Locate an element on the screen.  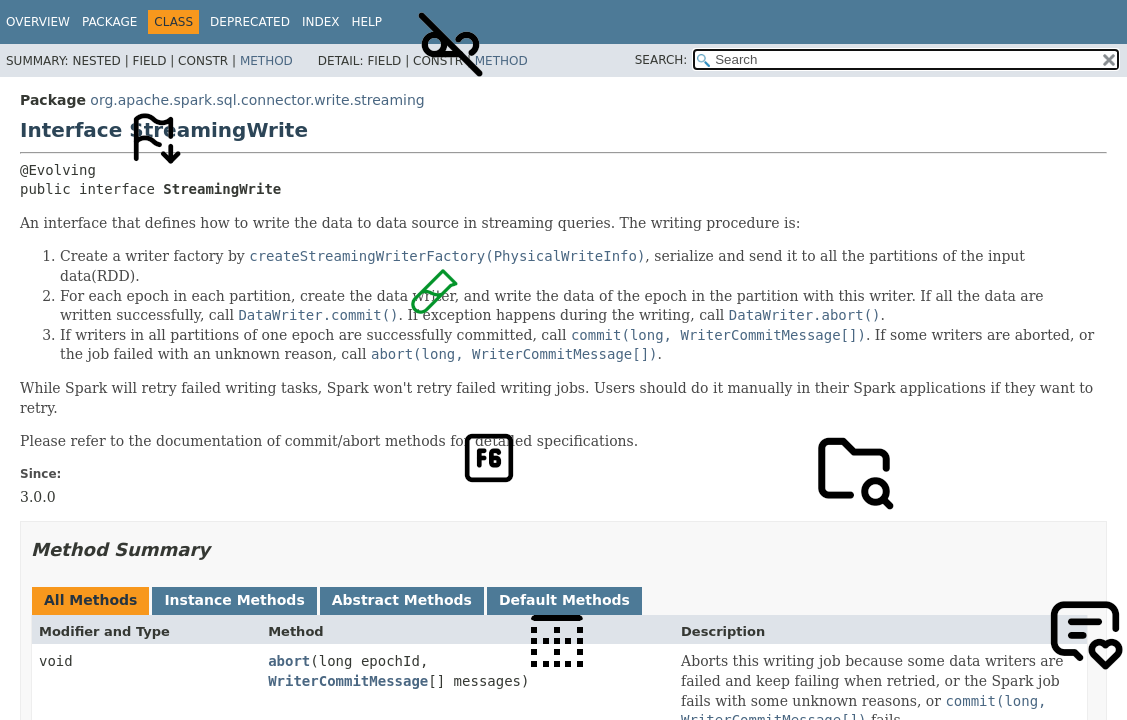
view liked or favorited messages is located at coordinates (1085, 632).